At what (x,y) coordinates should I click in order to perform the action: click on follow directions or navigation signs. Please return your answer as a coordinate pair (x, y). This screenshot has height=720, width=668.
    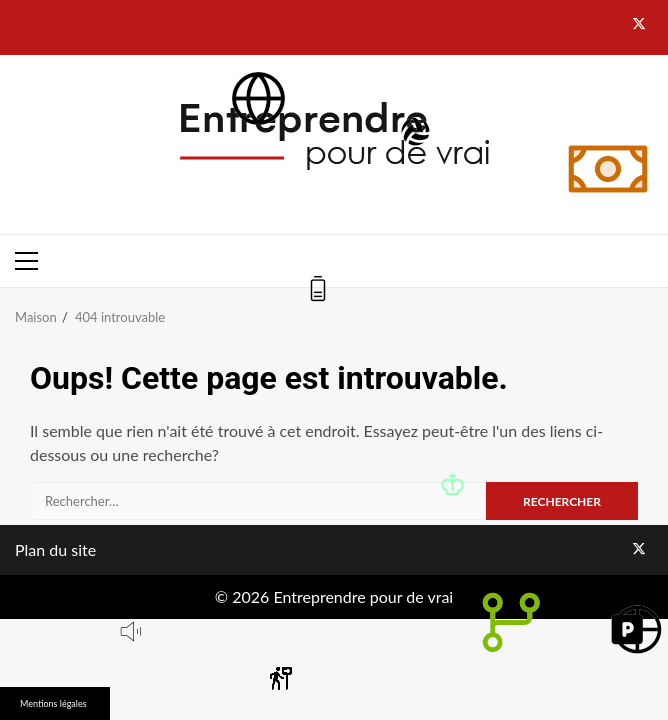
    Looking at the image, I should click on (281, 678).